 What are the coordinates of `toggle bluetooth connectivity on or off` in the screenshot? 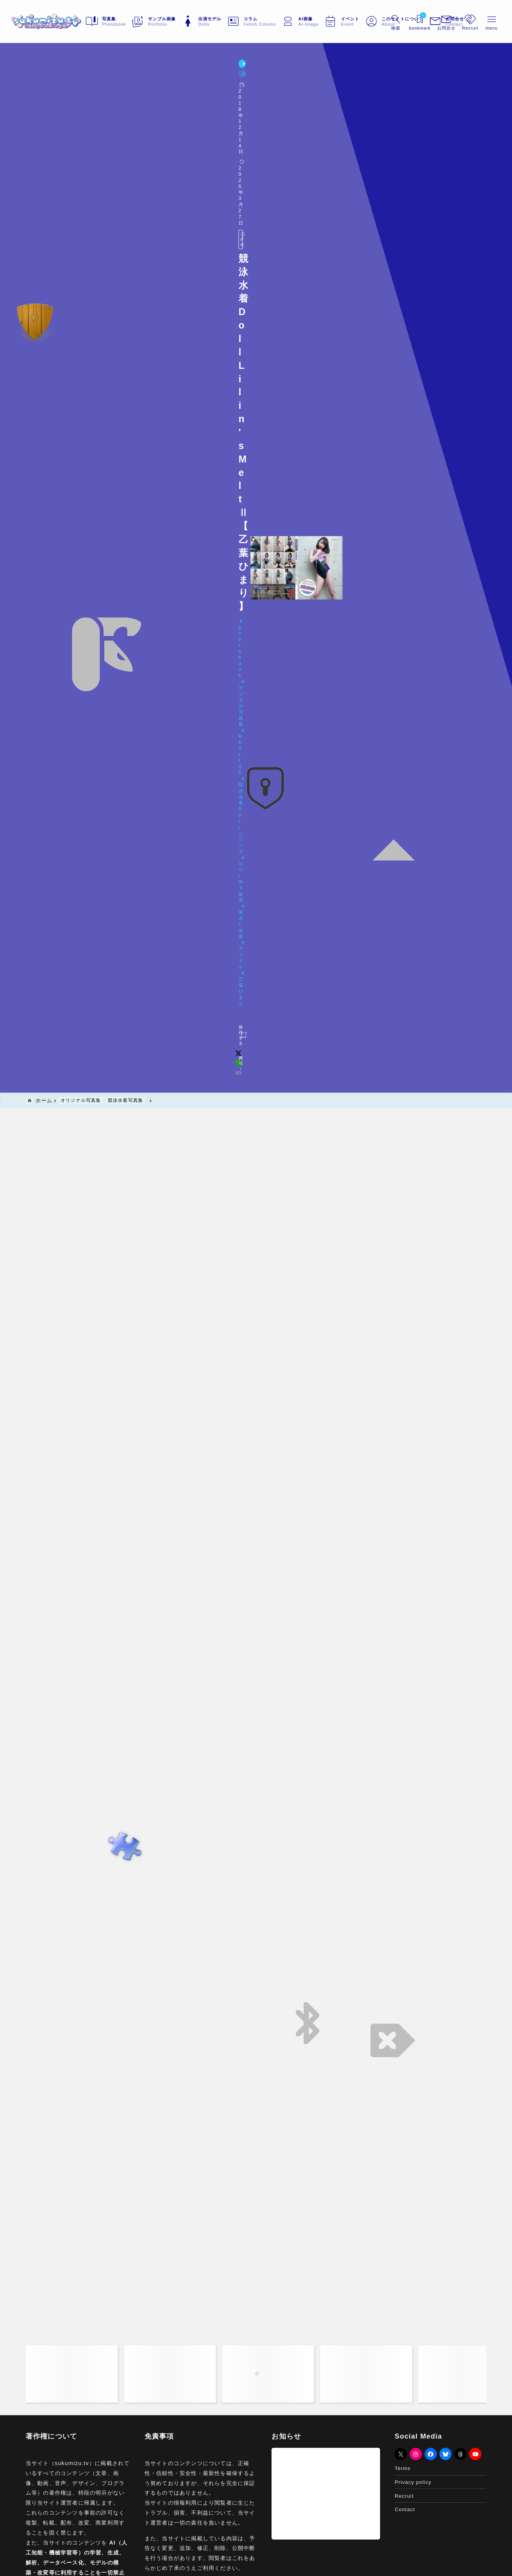 It's located at (309, 2023).